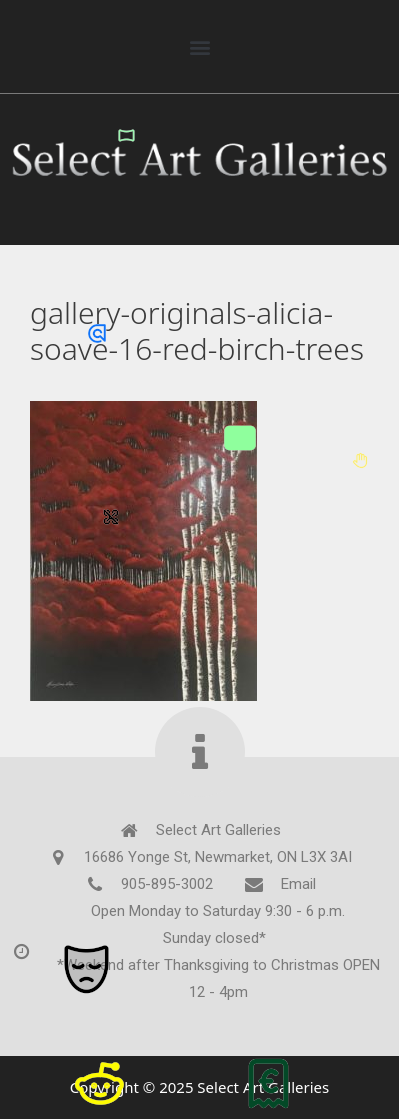 This screenshot has width=399, height=1119. Describe the element at coordinates (86, 967) in the screenshot. I see `indicates a sad or negative mood/emotion` at that location.